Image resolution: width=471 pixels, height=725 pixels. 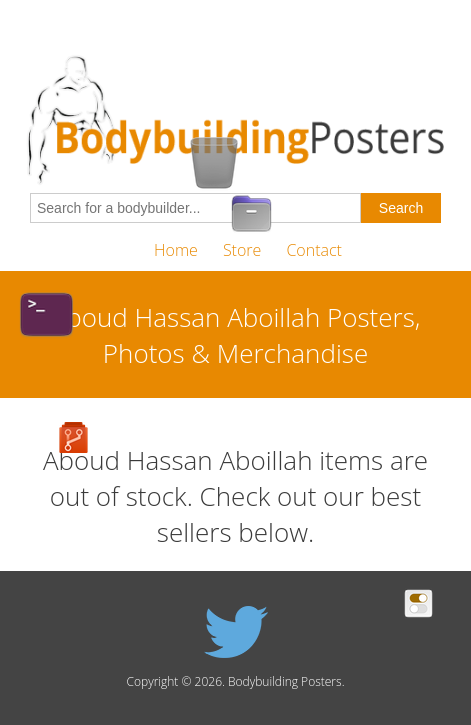 What do you see at coordinates (73, 437) in the screenshot?
I see `open the repos app for managing git repositories` at bounding box center [73, 437].